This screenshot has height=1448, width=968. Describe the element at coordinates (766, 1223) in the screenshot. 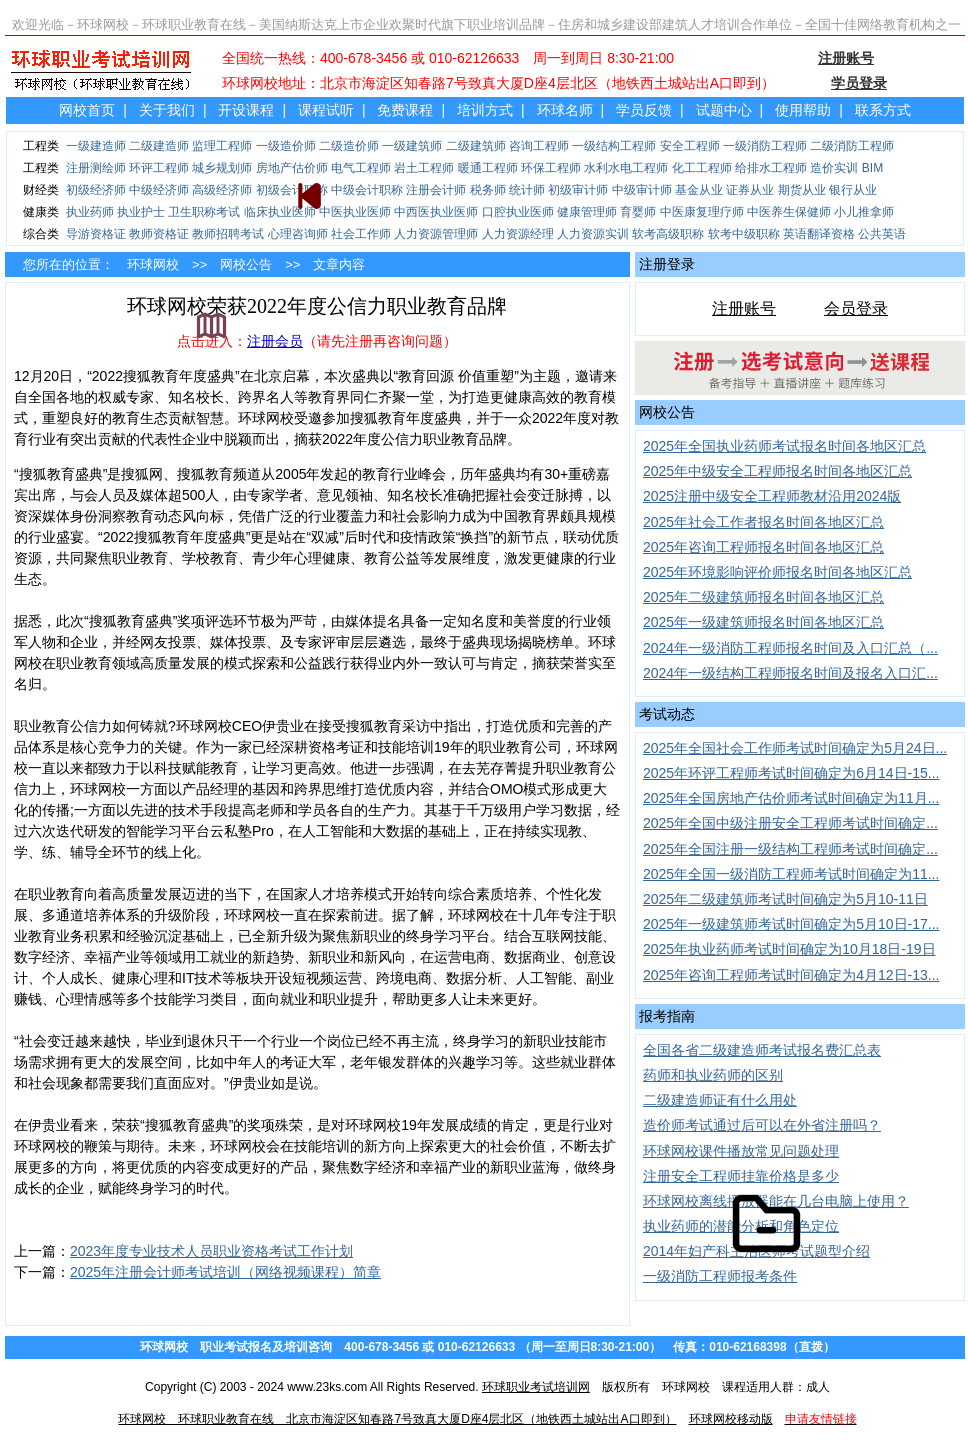

I see `remove a folder` at that location.